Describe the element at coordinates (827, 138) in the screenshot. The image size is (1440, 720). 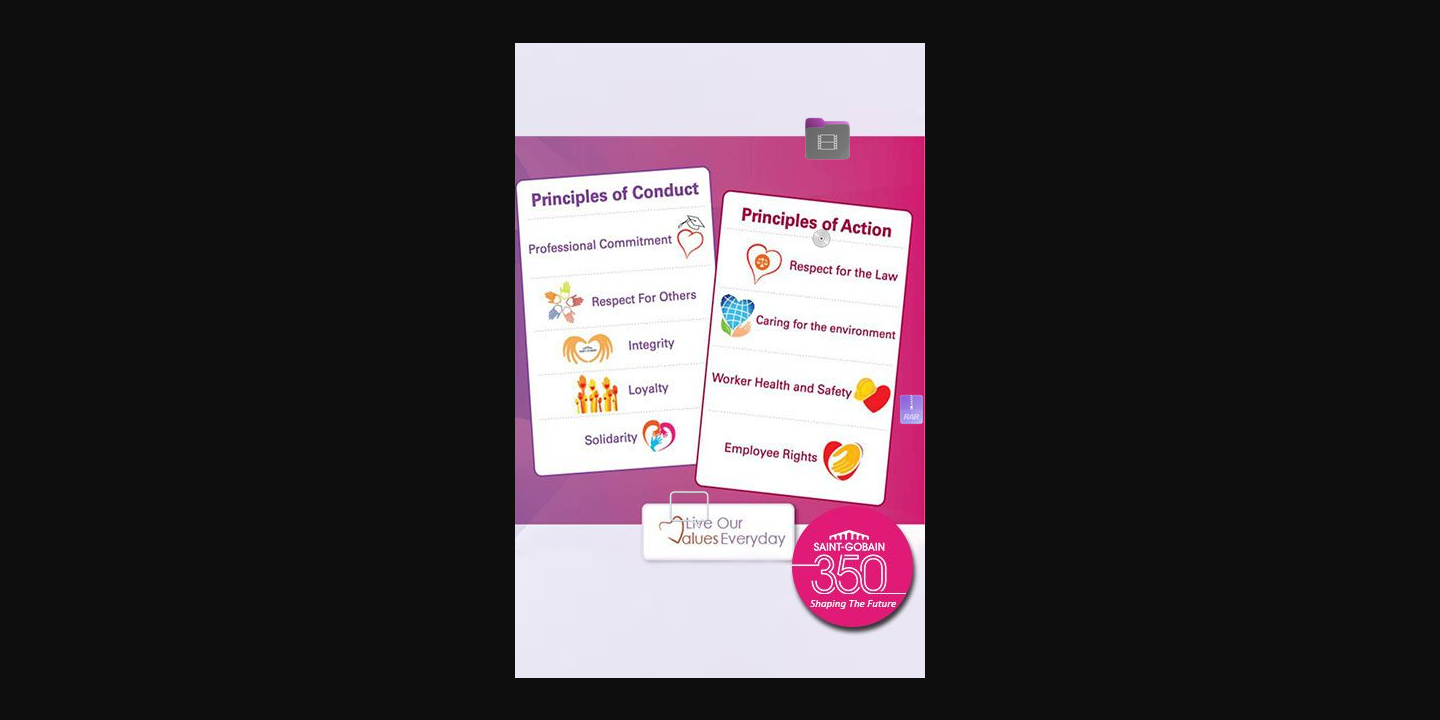
I see `open your videos folder` at that location.